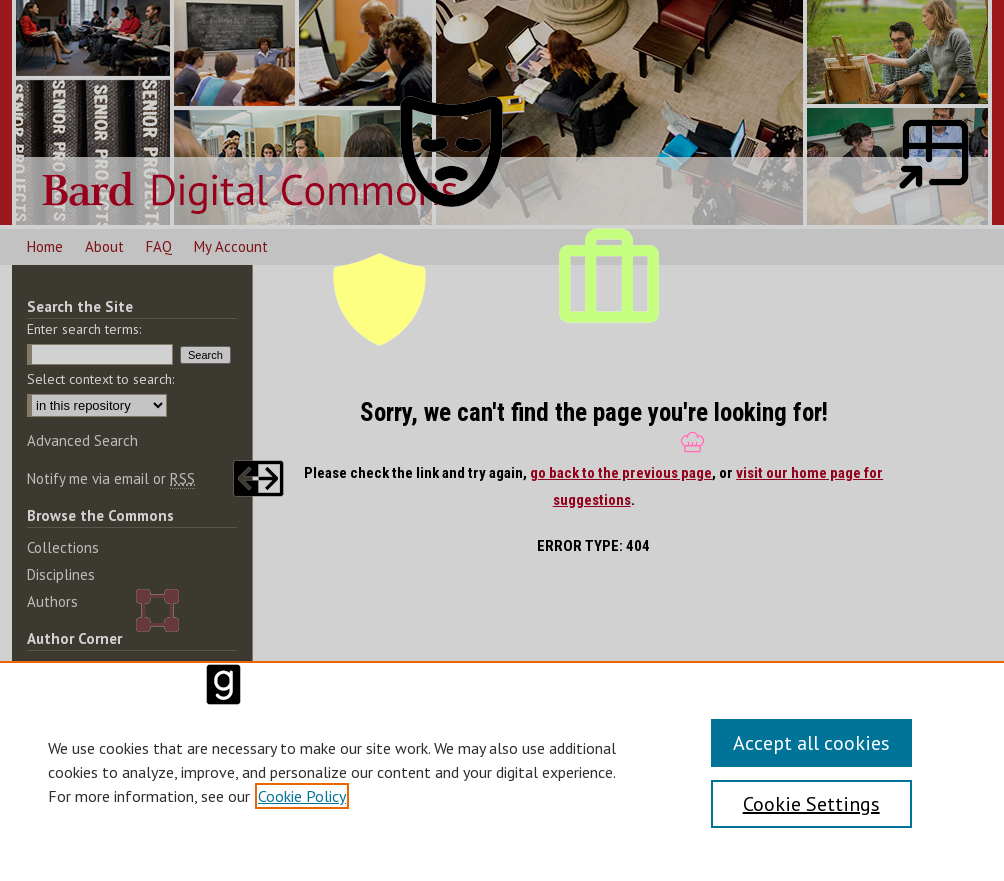  I want to click on indicates sad or negative emotion, so click(451, 147).